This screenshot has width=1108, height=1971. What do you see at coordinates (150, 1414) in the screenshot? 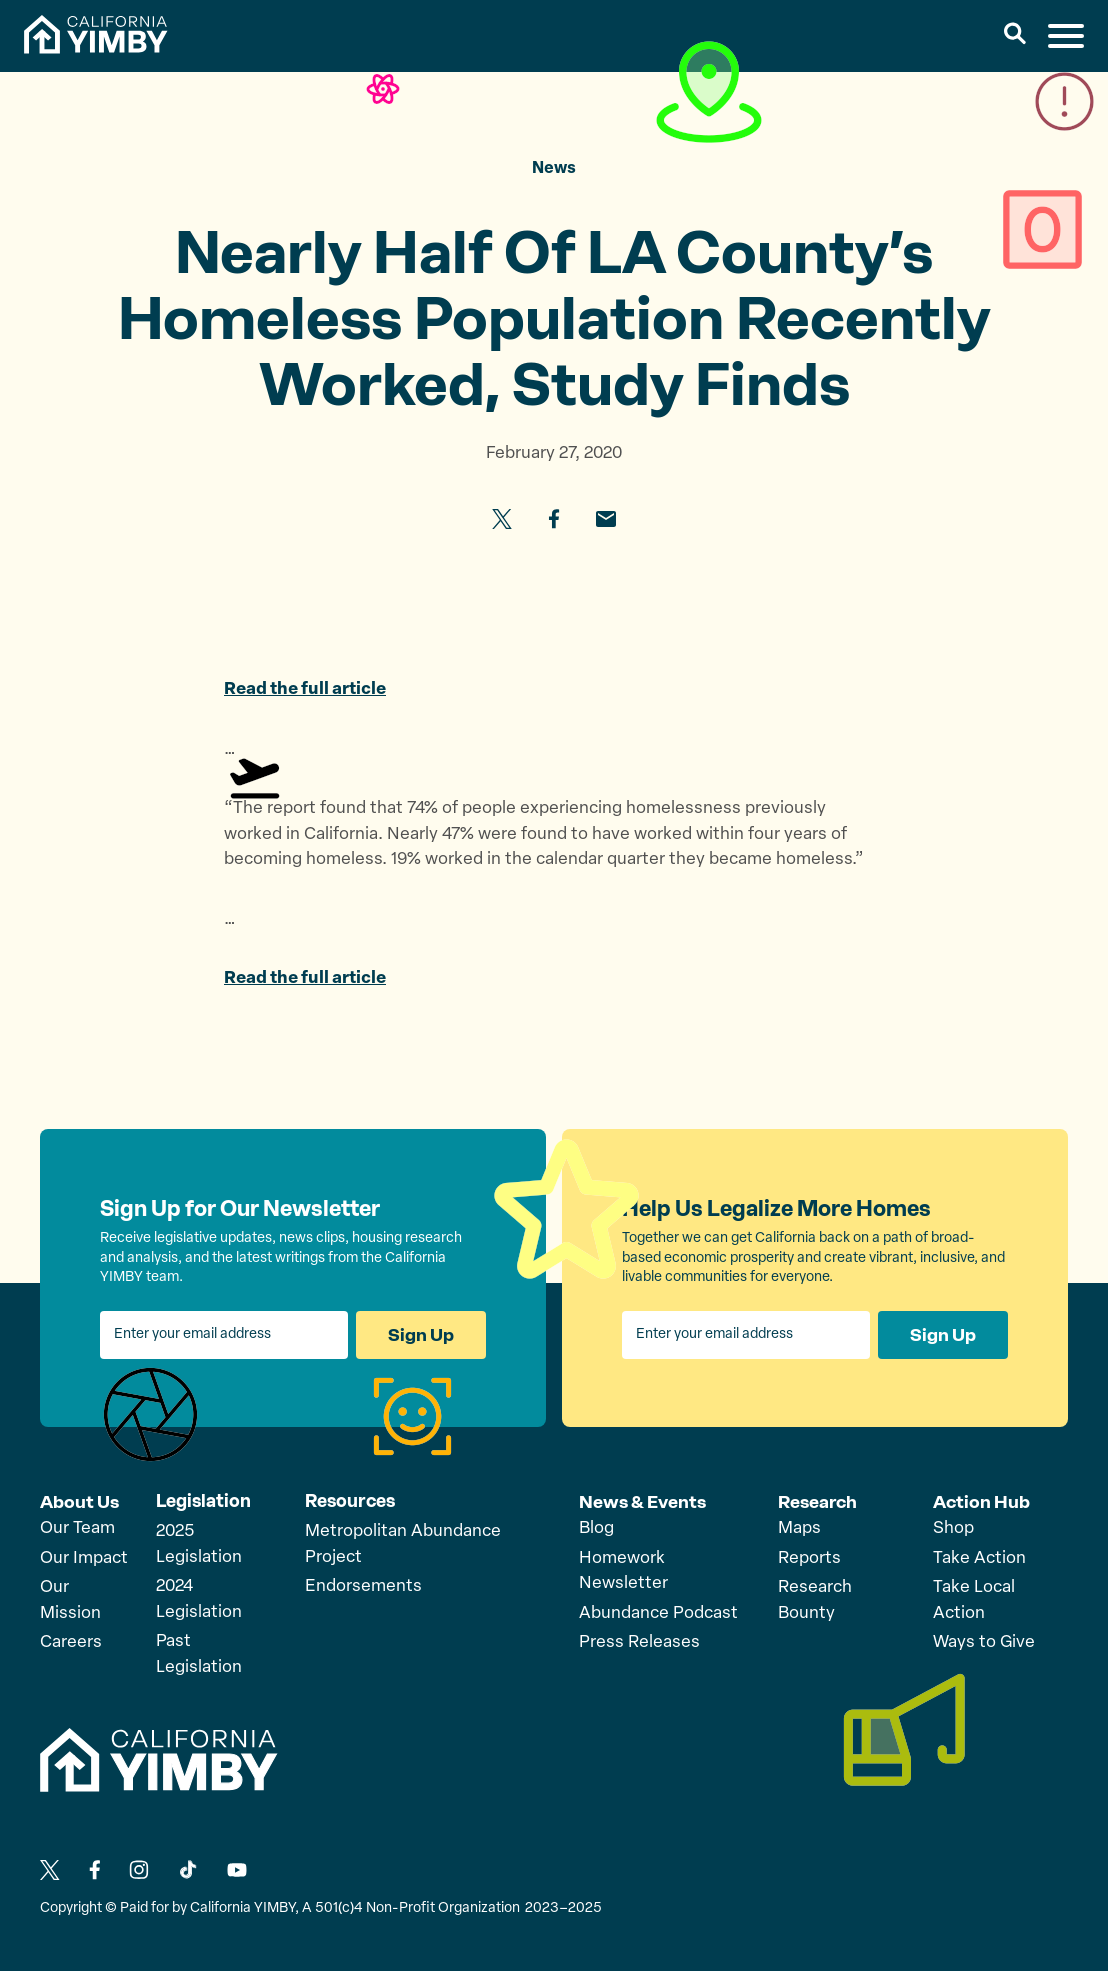
I see `adjust camera aperture settings` at bounding box center [150, 1414].